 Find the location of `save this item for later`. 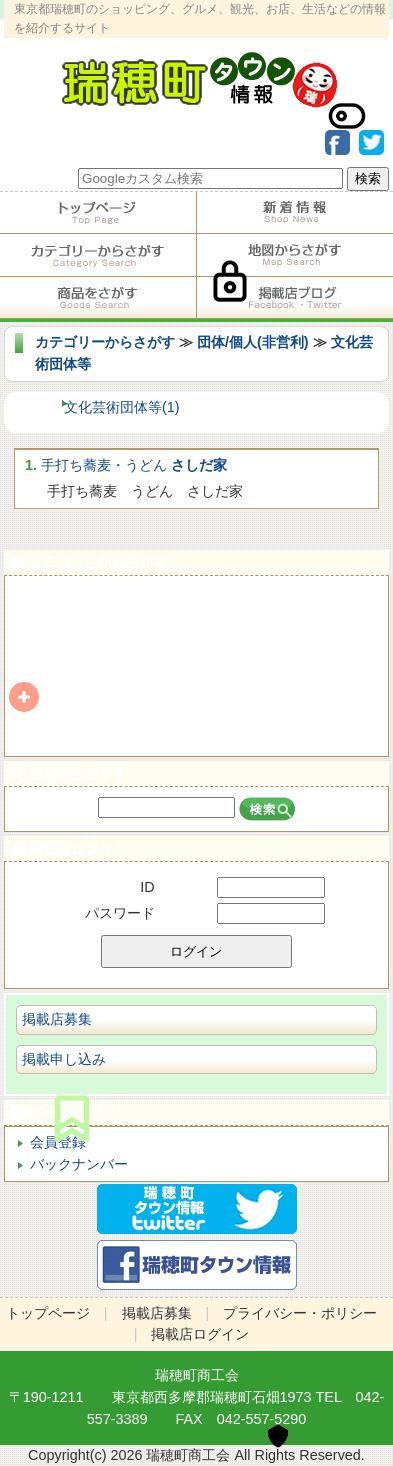

save this item for later is located at coordinates (72, 1118).